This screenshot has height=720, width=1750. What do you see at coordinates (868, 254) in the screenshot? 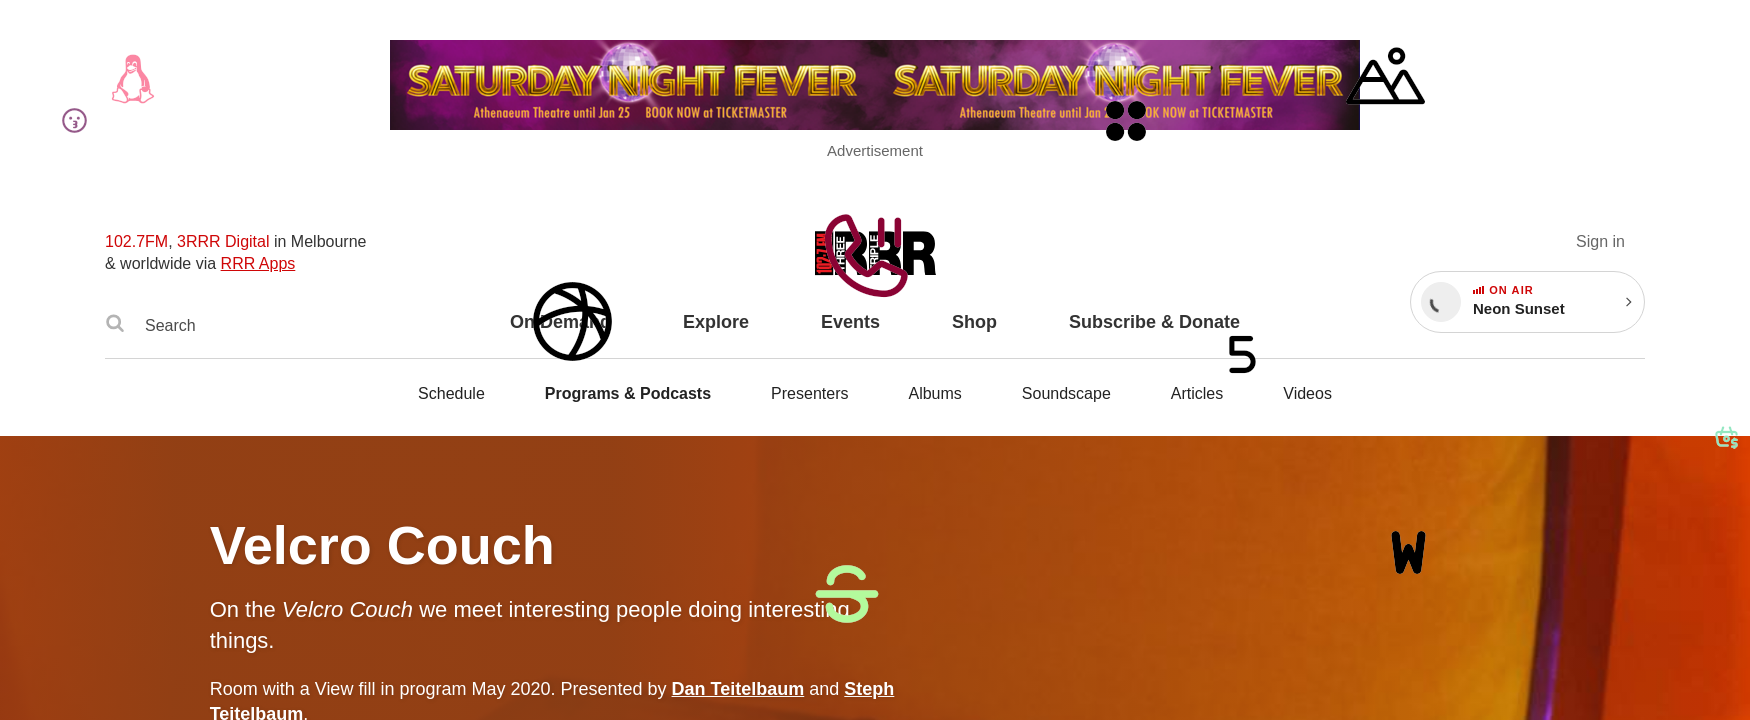
I see `put current call on hold` at bounding box center [868, 254].